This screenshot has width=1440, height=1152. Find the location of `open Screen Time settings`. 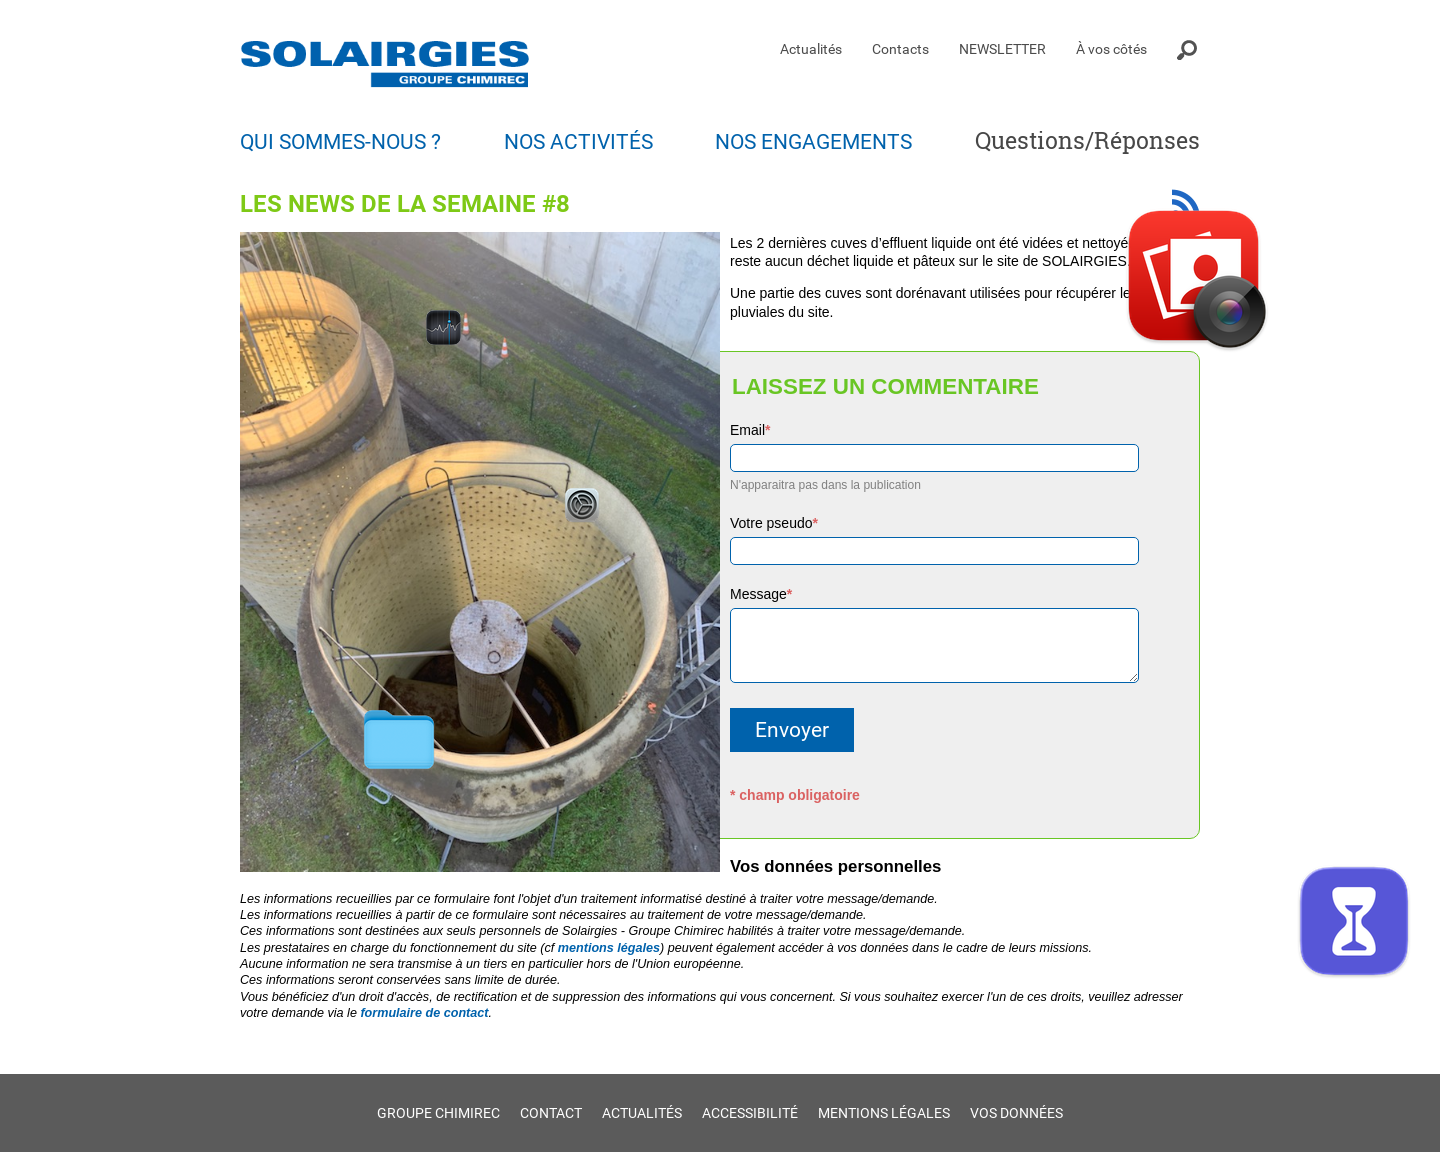

open Screen Time settings is located at coordinates (1354, 921).